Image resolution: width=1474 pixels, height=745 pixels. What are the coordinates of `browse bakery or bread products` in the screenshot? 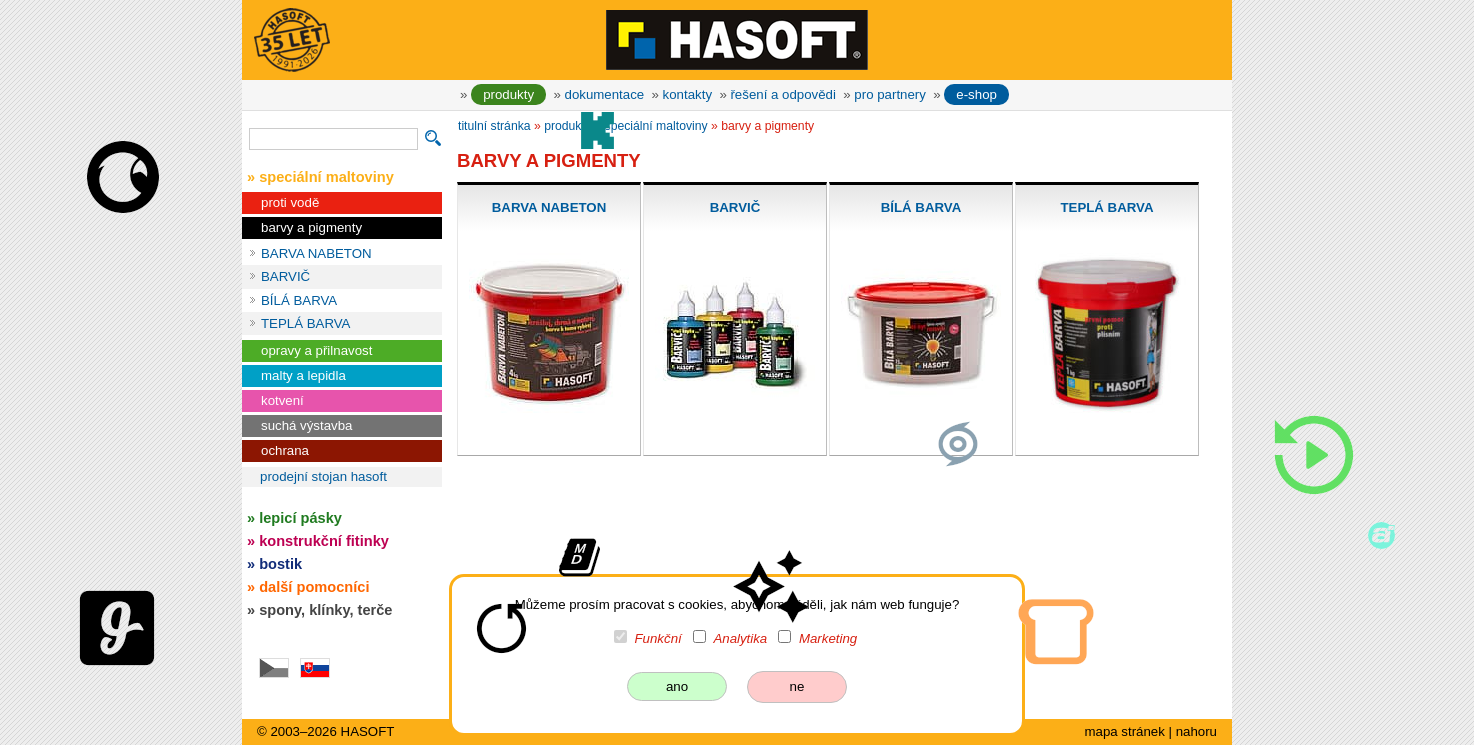 It's located at (1056, 630).